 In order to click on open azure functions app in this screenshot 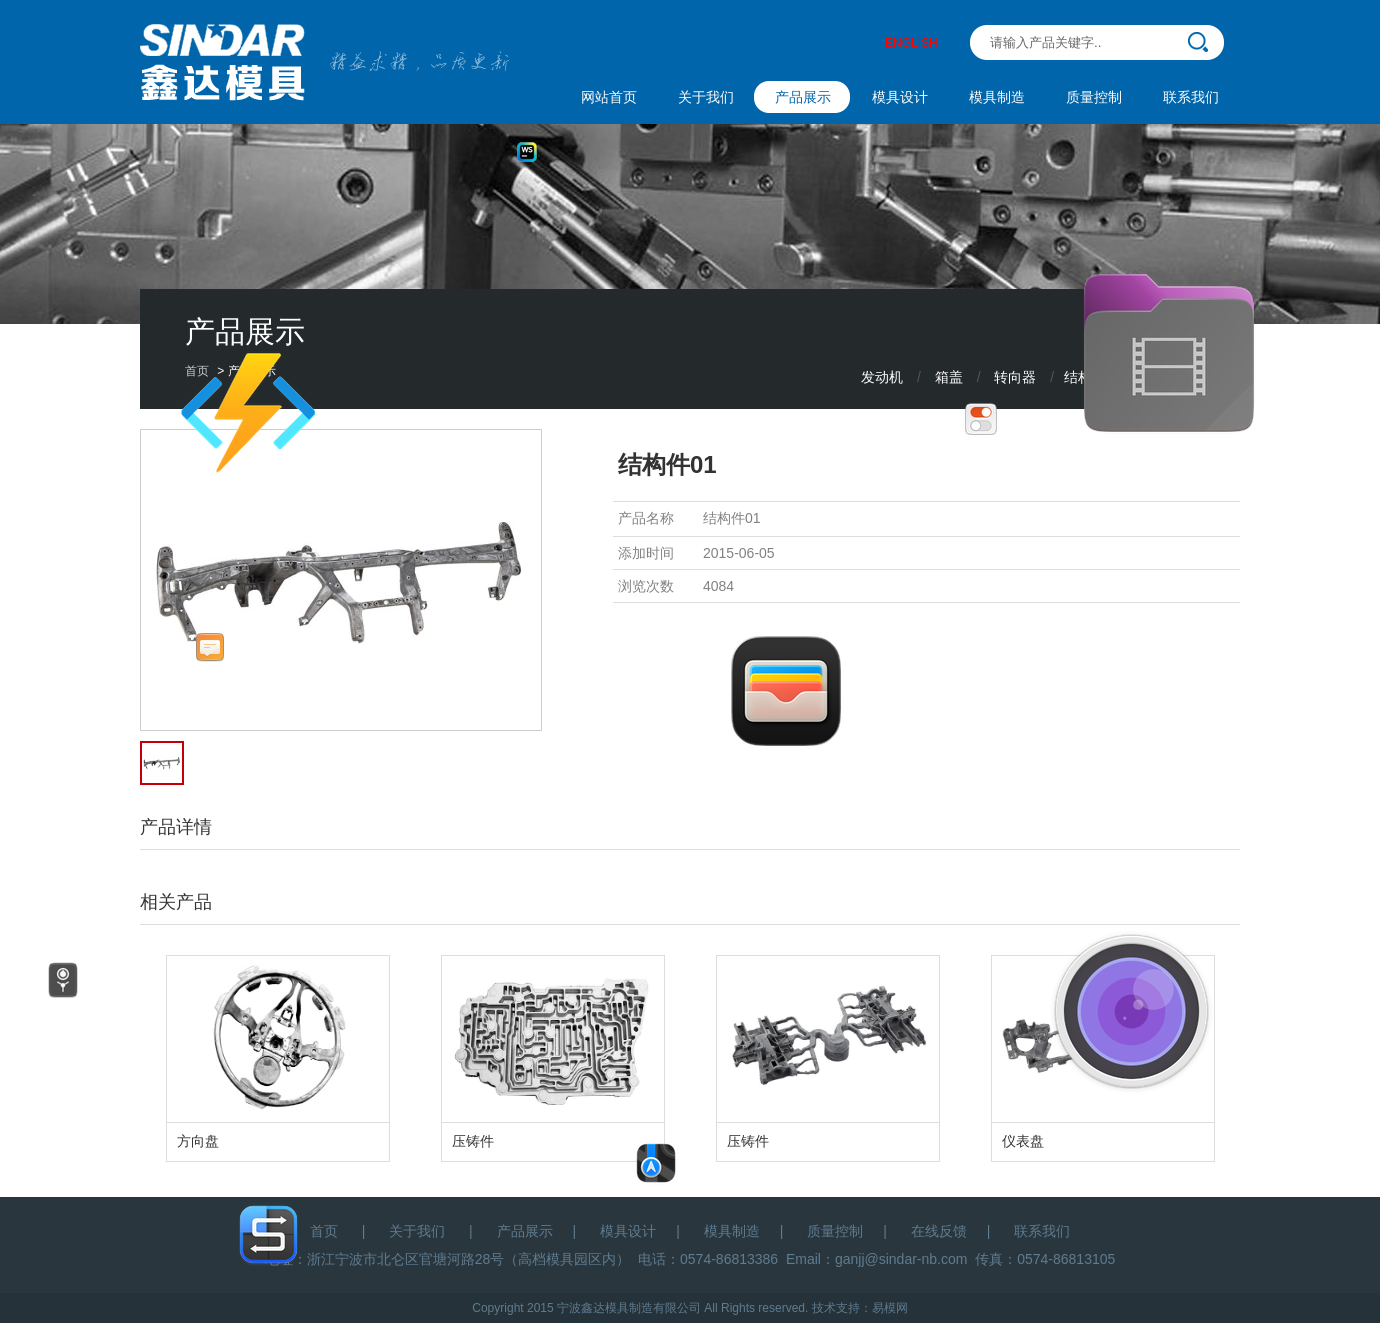, I will do `click(248, 413)`.